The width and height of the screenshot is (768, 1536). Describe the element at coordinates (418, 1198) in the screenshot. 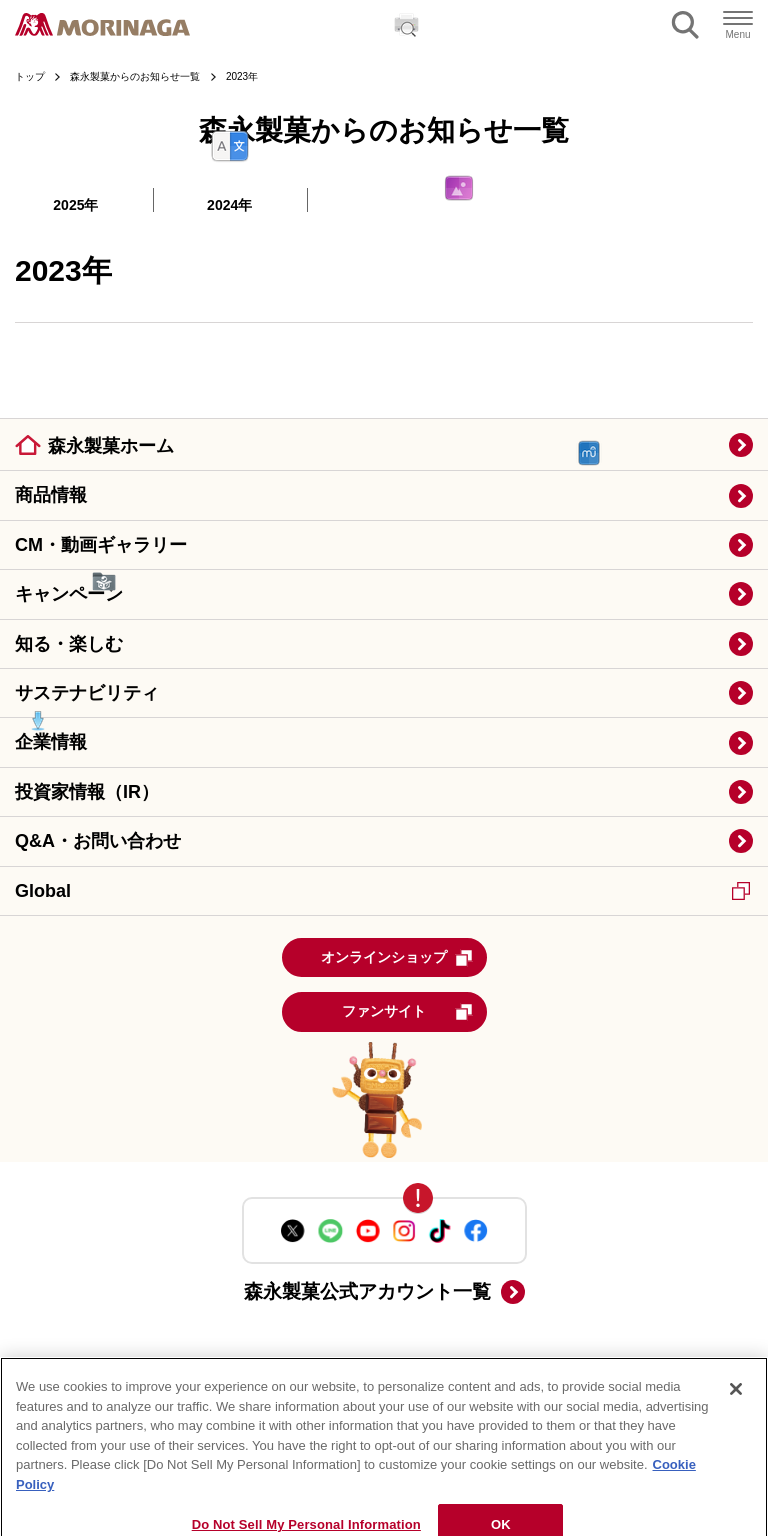

I see `indicates a critical error or dangerous action` at that location.